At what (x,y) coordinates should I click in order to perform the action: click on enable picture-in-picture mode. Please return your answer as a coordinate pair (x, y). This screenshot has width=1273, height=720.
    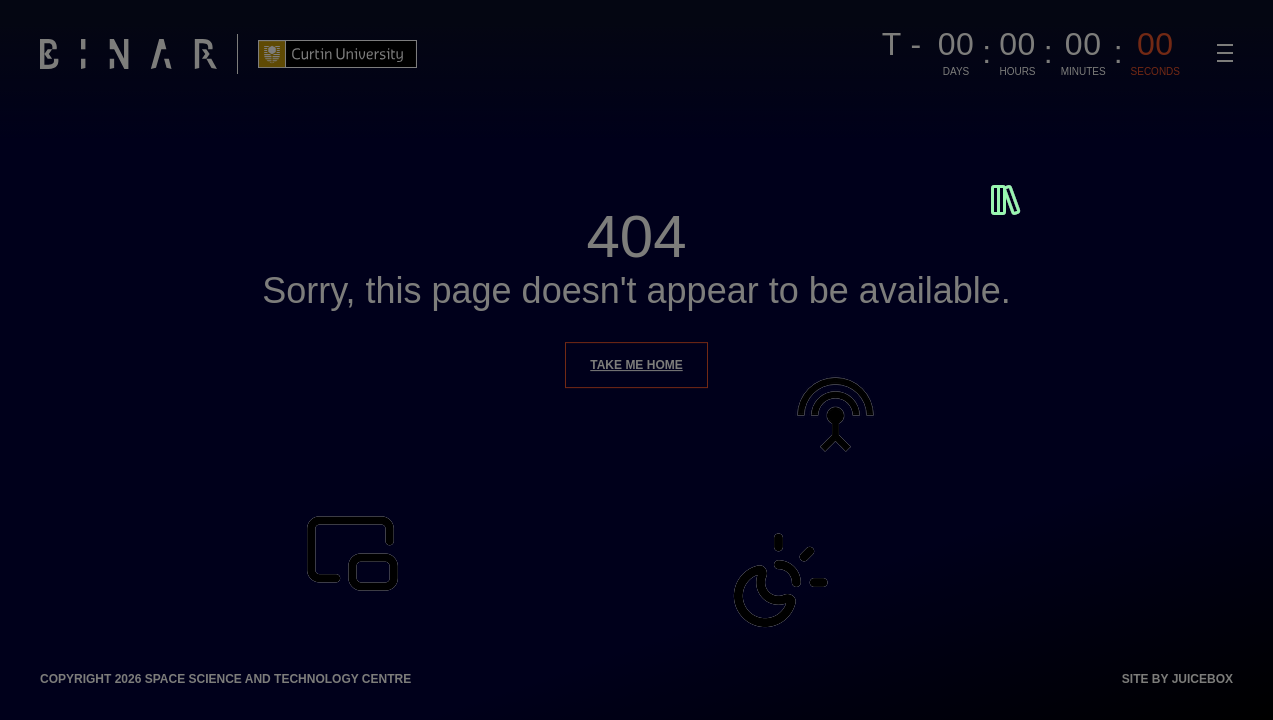
    Looking at the image, I should click on (352, 553).